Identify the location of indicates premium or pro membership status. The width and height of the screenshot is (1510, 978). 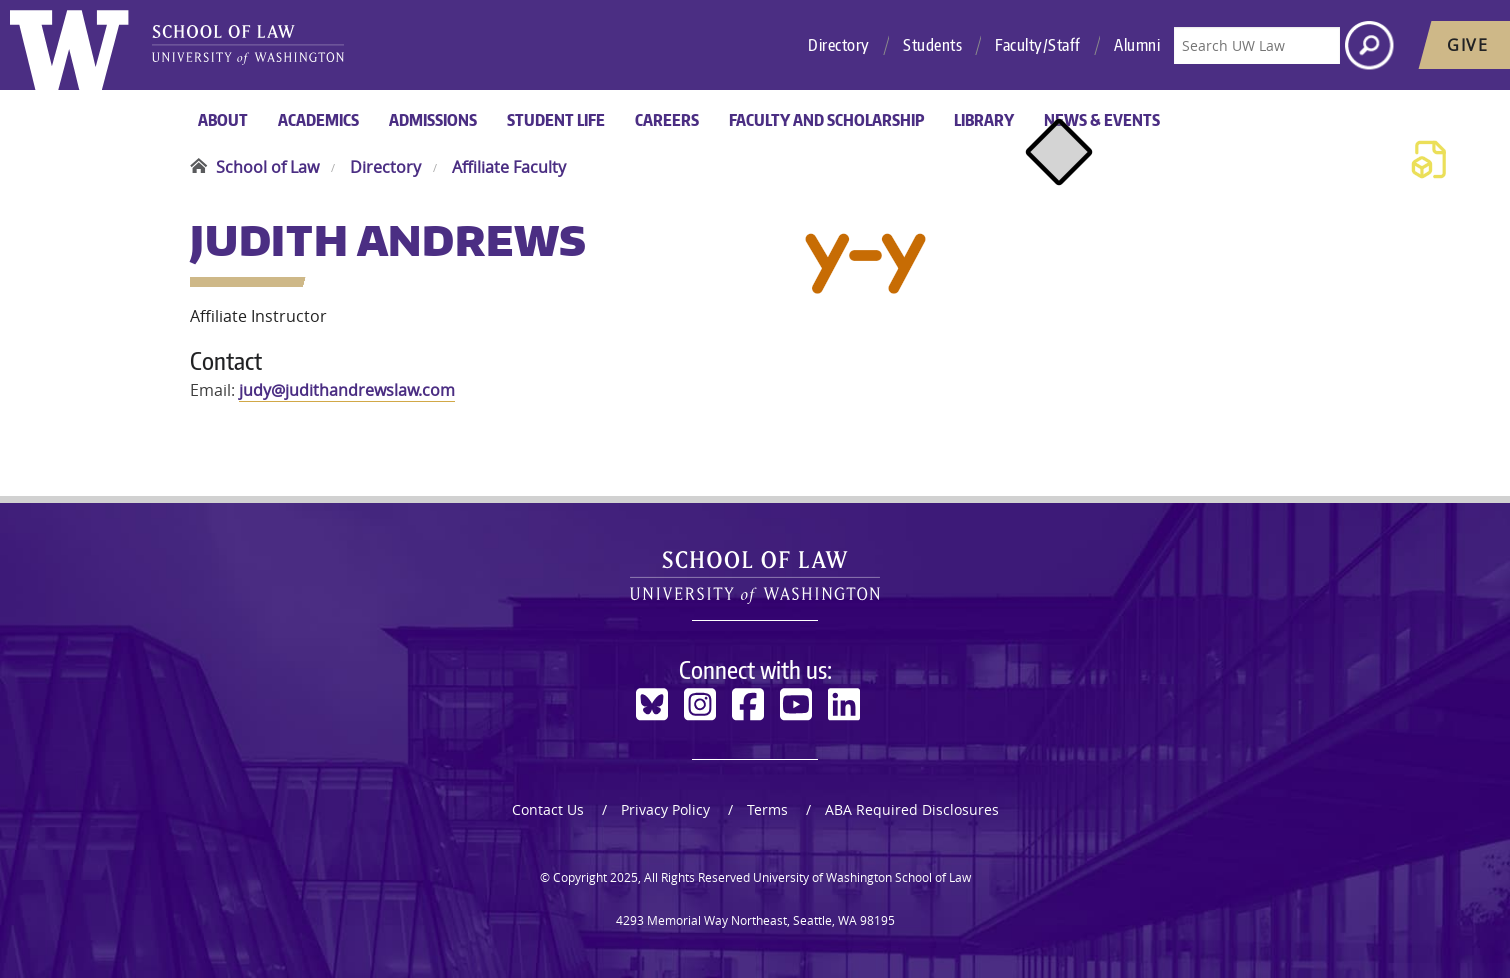
(1059, 152).